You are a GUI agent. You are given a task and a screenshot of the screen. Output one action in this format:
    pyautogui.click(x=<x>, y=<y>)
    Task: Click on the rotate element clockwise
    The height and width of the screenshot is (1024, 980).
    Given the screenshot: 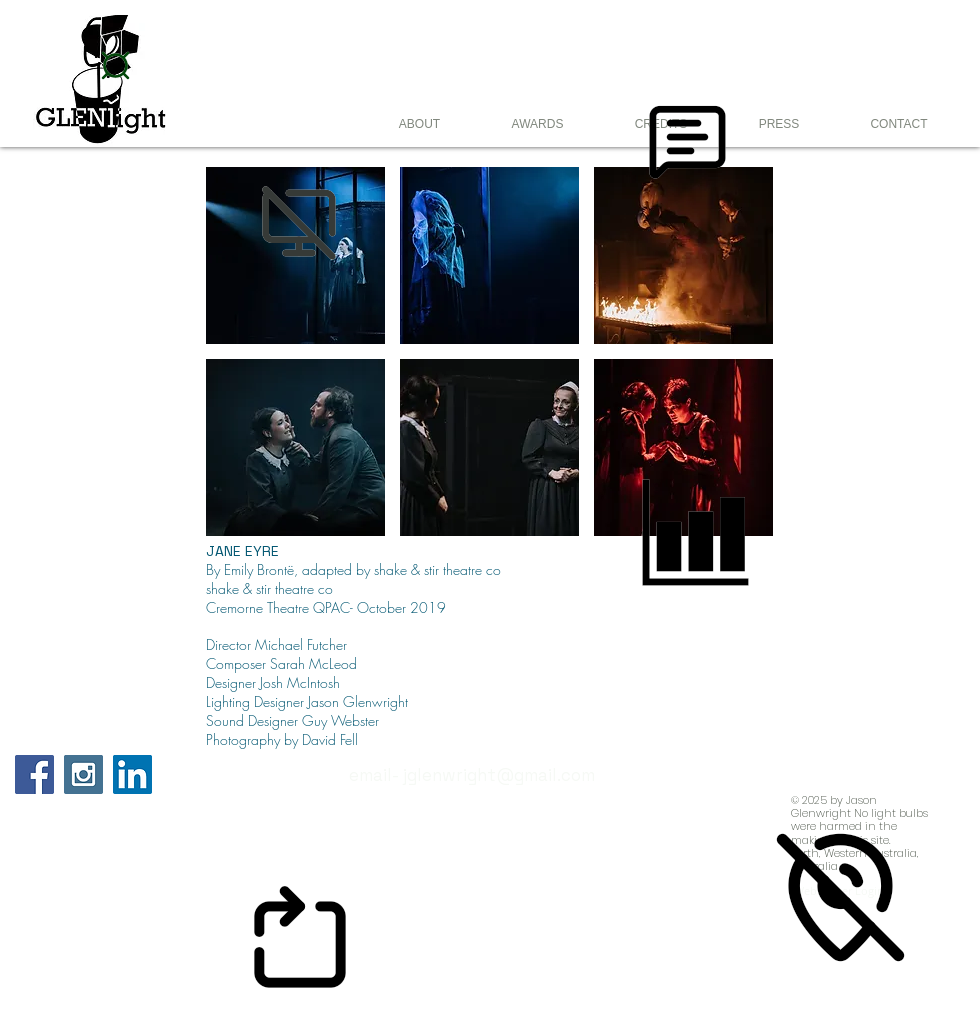 What is the action you would take?
    pyautogui.click(x=300, y=942)
    